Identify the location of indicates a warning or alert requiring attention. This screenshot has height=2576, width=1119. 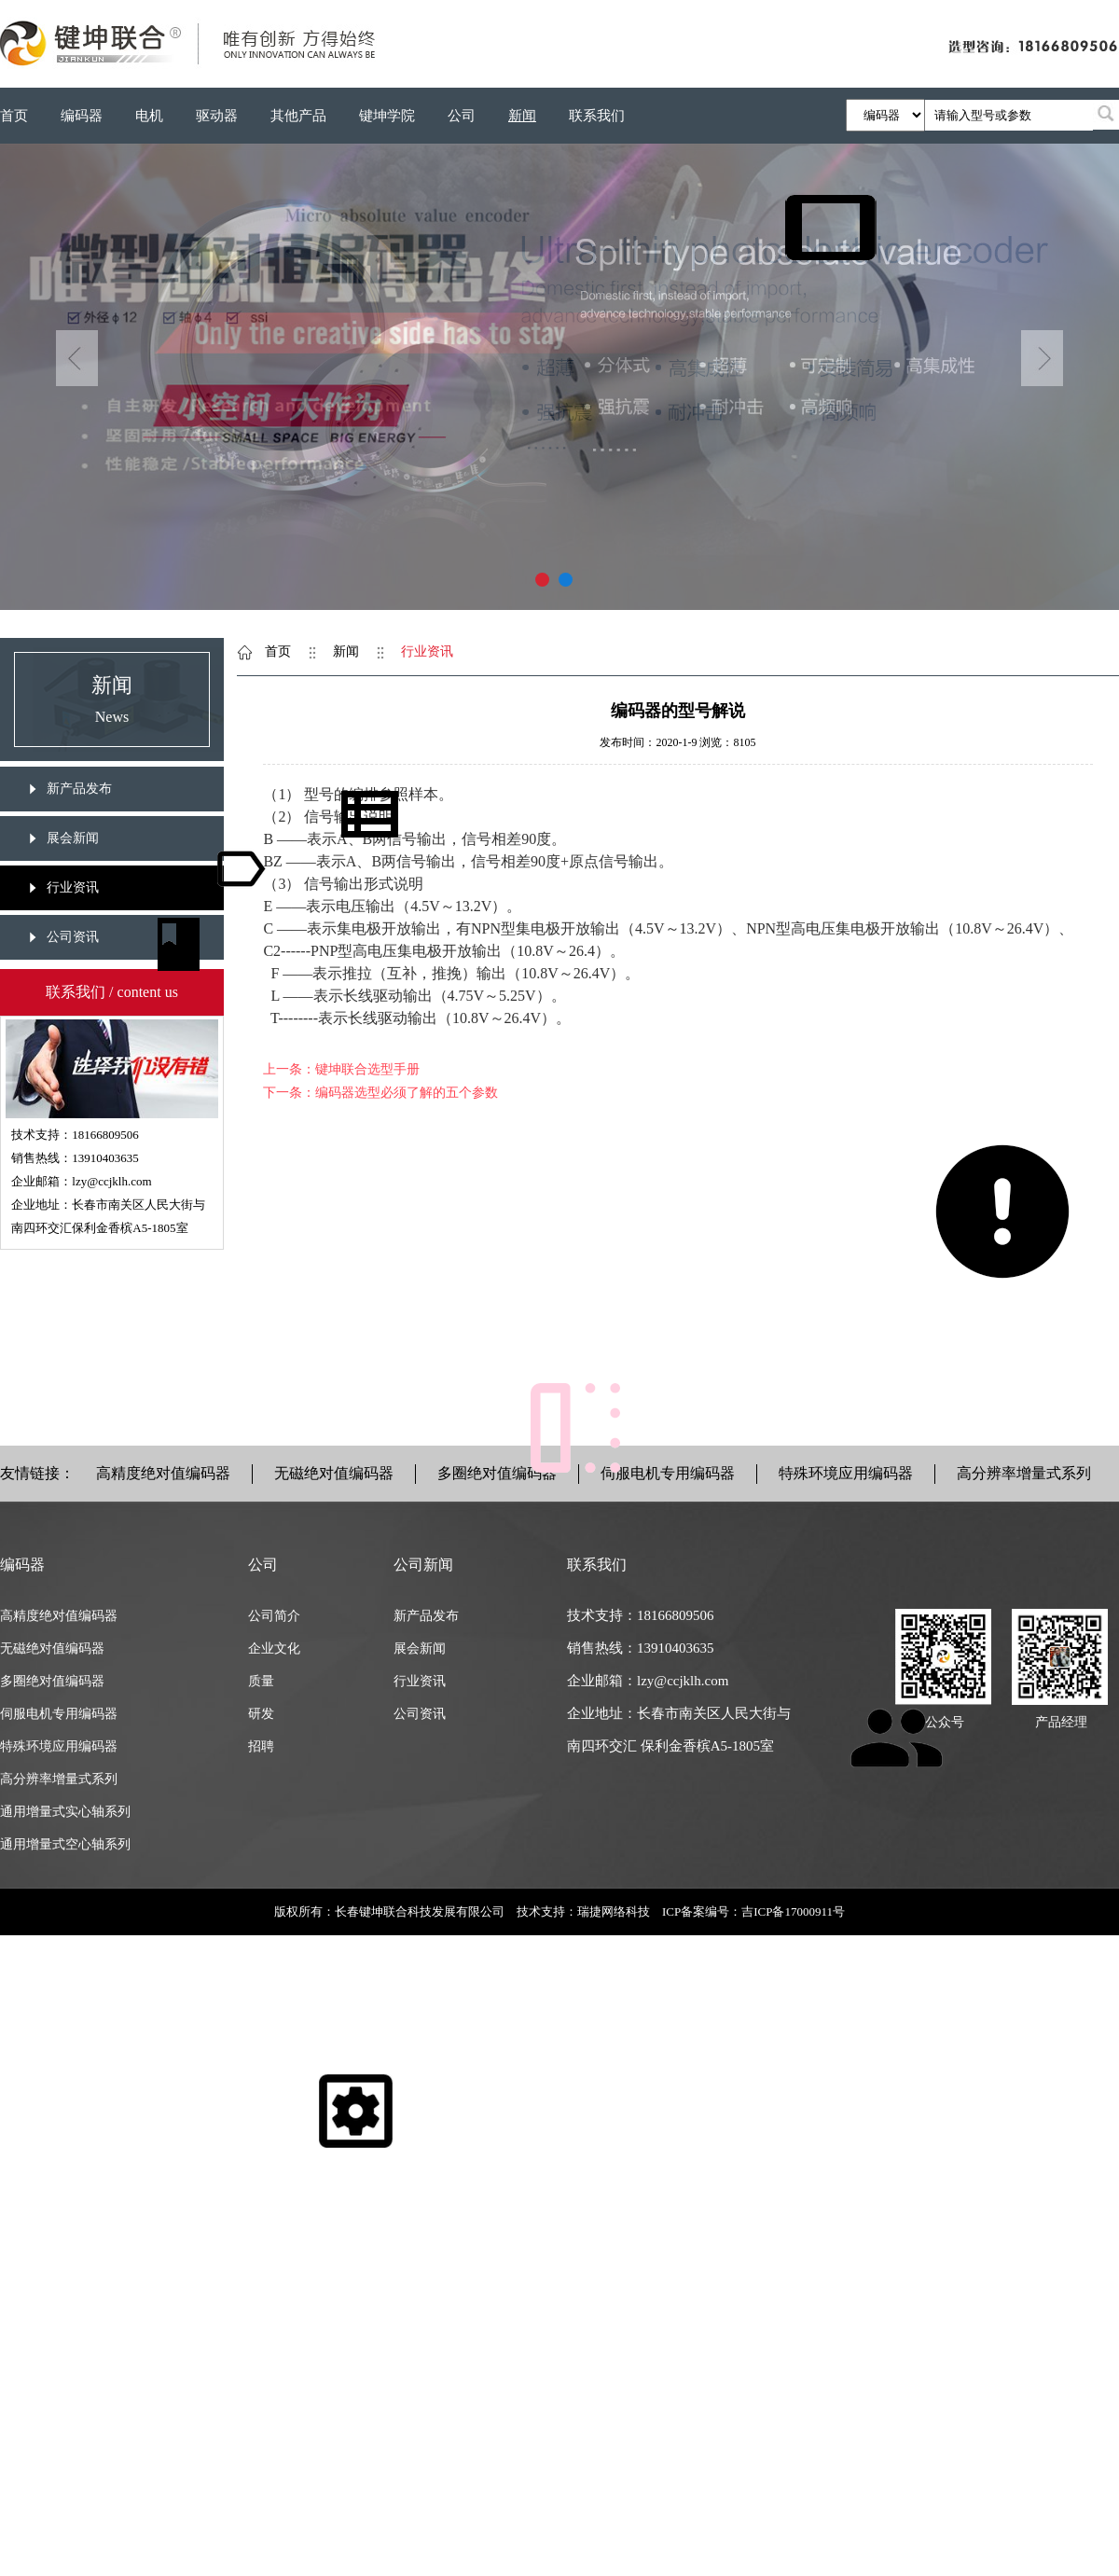
(1002, 1212).